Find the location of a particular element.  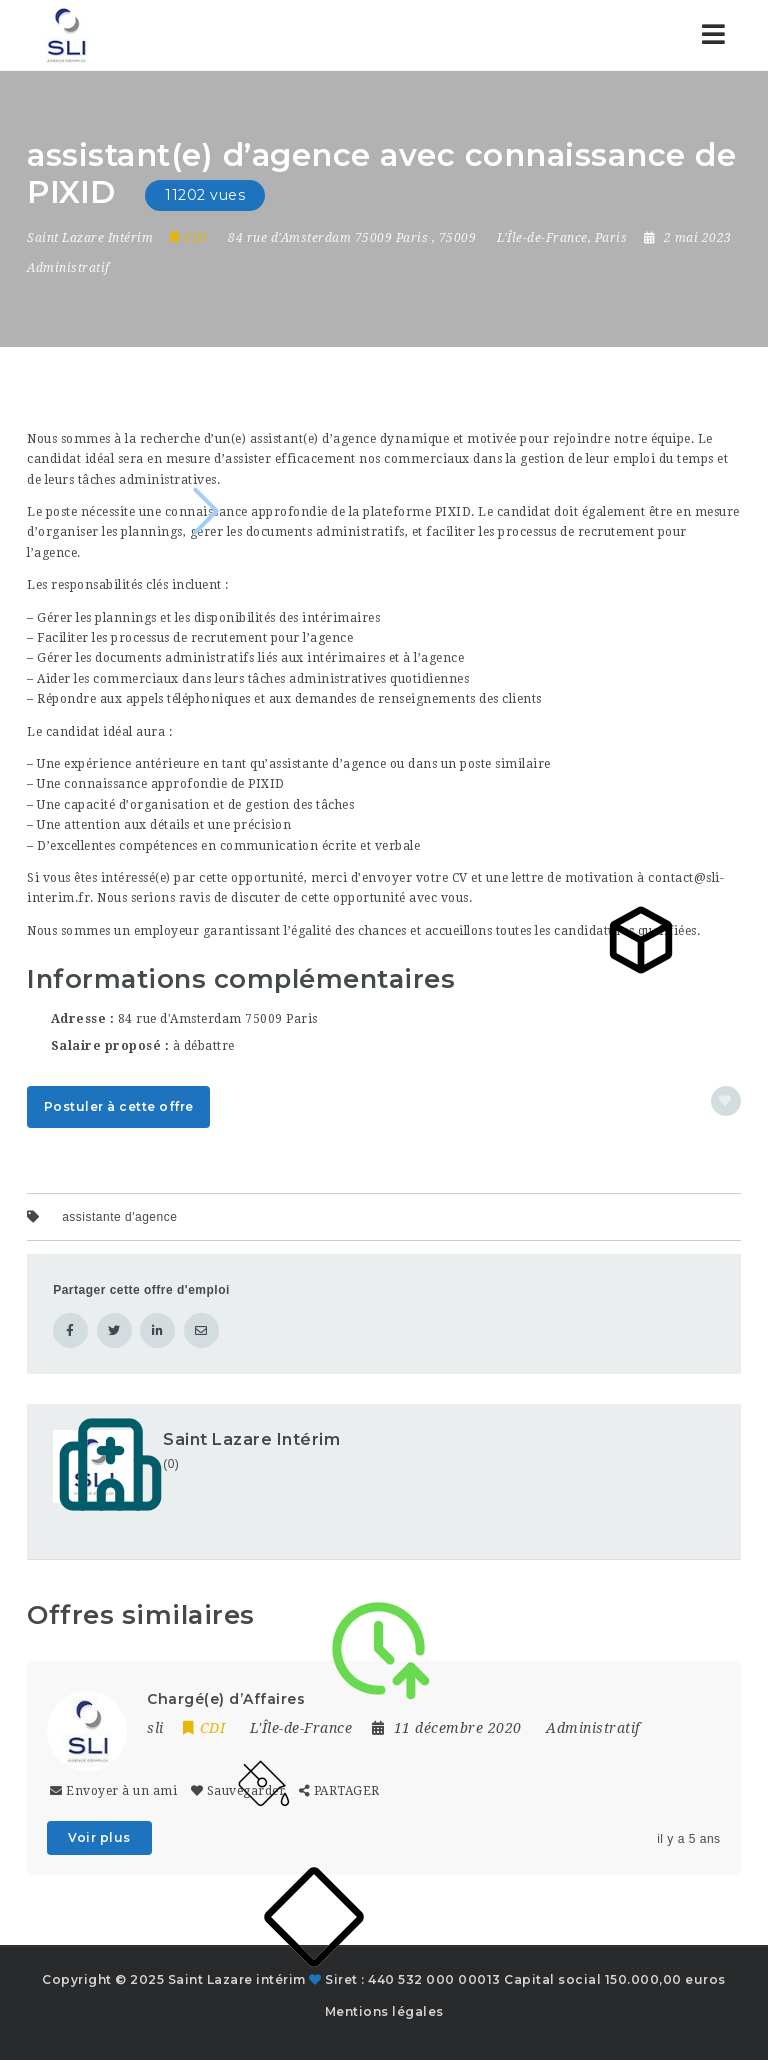

navigate to the next item or page is located at coordinates (206, 511).